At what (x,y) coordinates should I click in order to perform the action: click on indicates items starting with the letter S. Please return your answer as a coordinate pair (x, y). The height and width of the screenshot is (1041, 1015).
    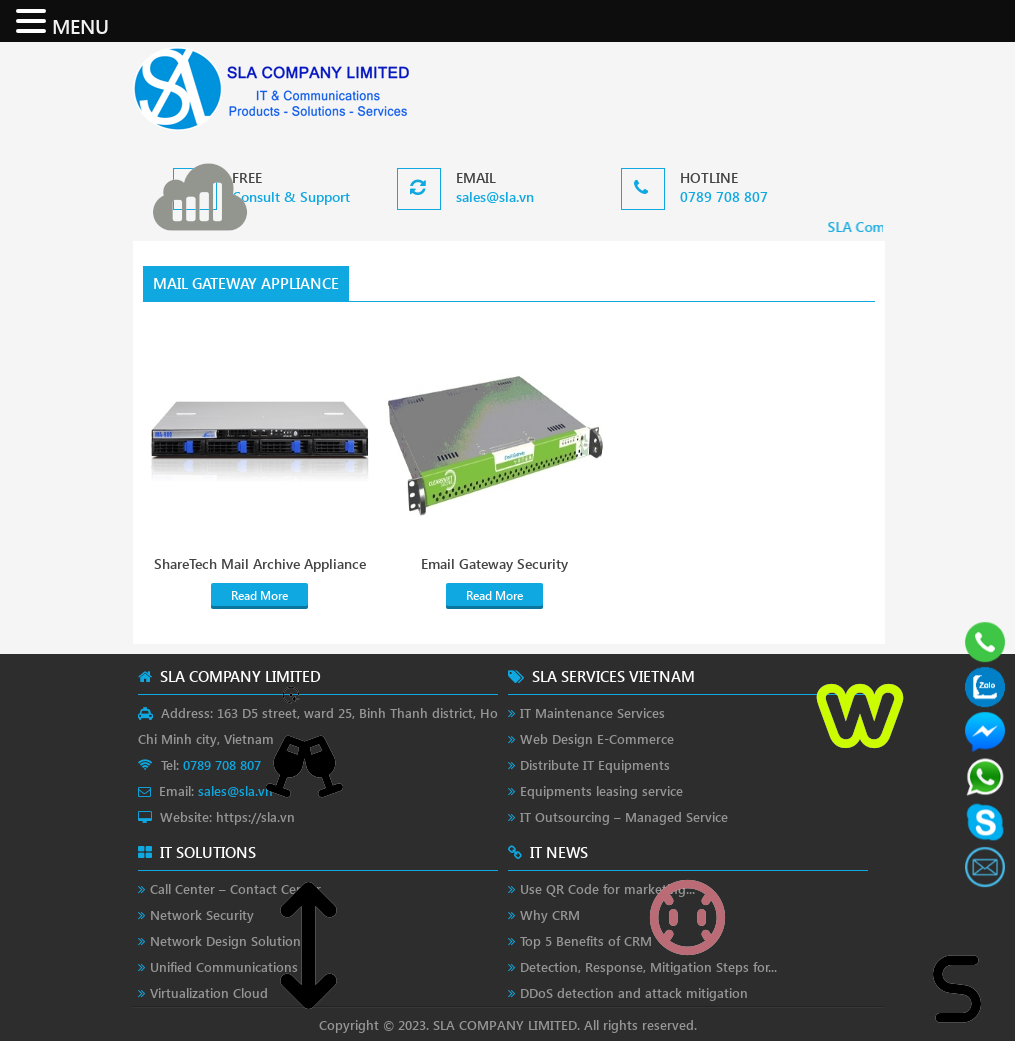
    Looking at the image, I should click on (957, 989).